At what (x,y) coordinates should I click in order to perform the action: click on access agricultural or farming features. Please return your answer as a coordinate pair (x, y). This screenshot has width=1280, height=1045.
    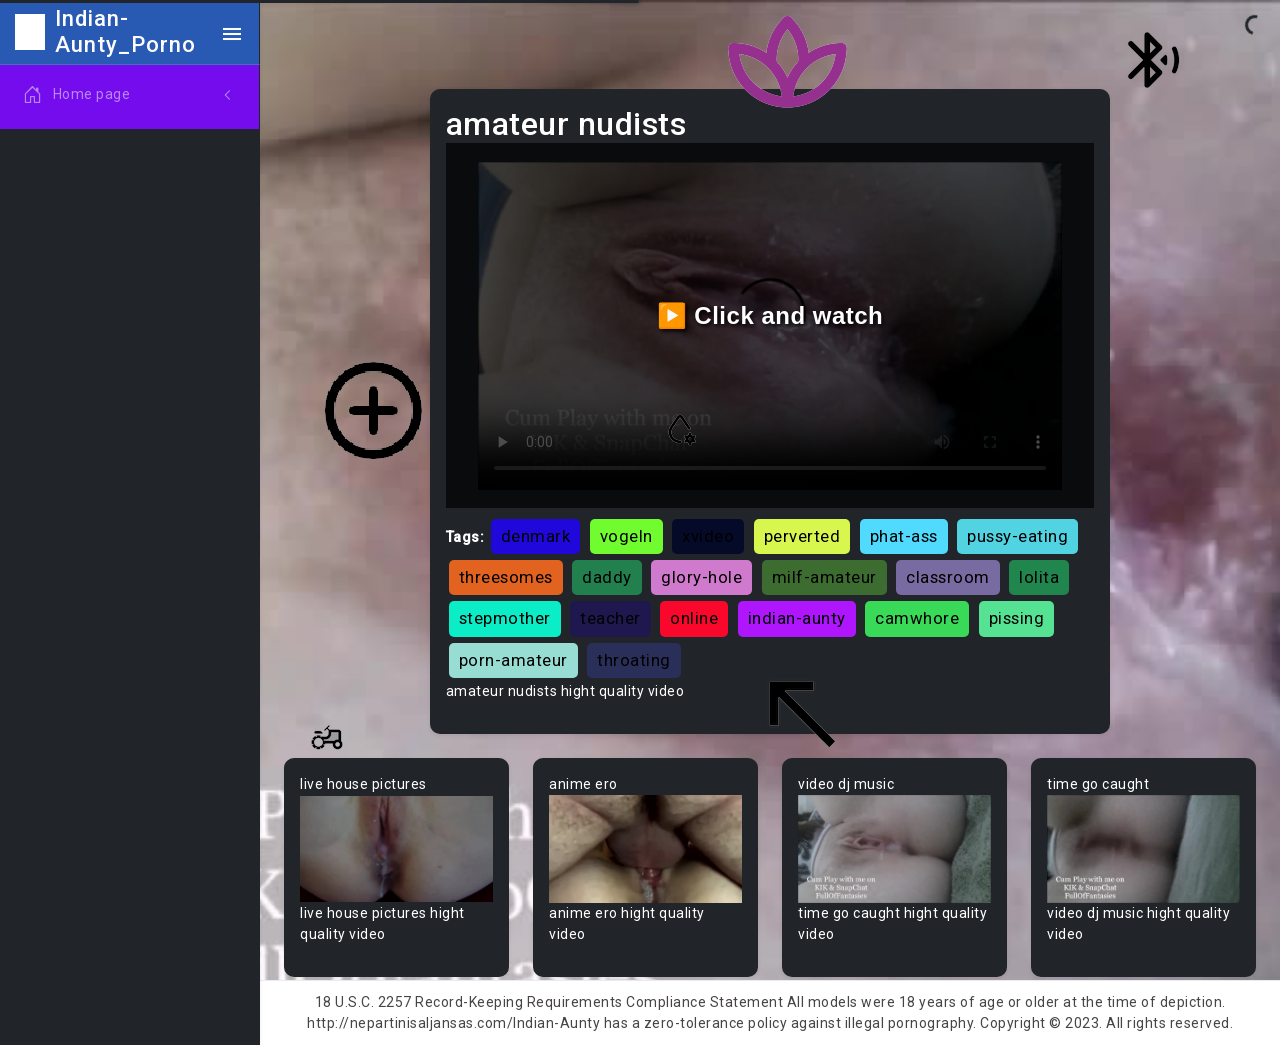
    Looking at the image, I should click on (327, 738).